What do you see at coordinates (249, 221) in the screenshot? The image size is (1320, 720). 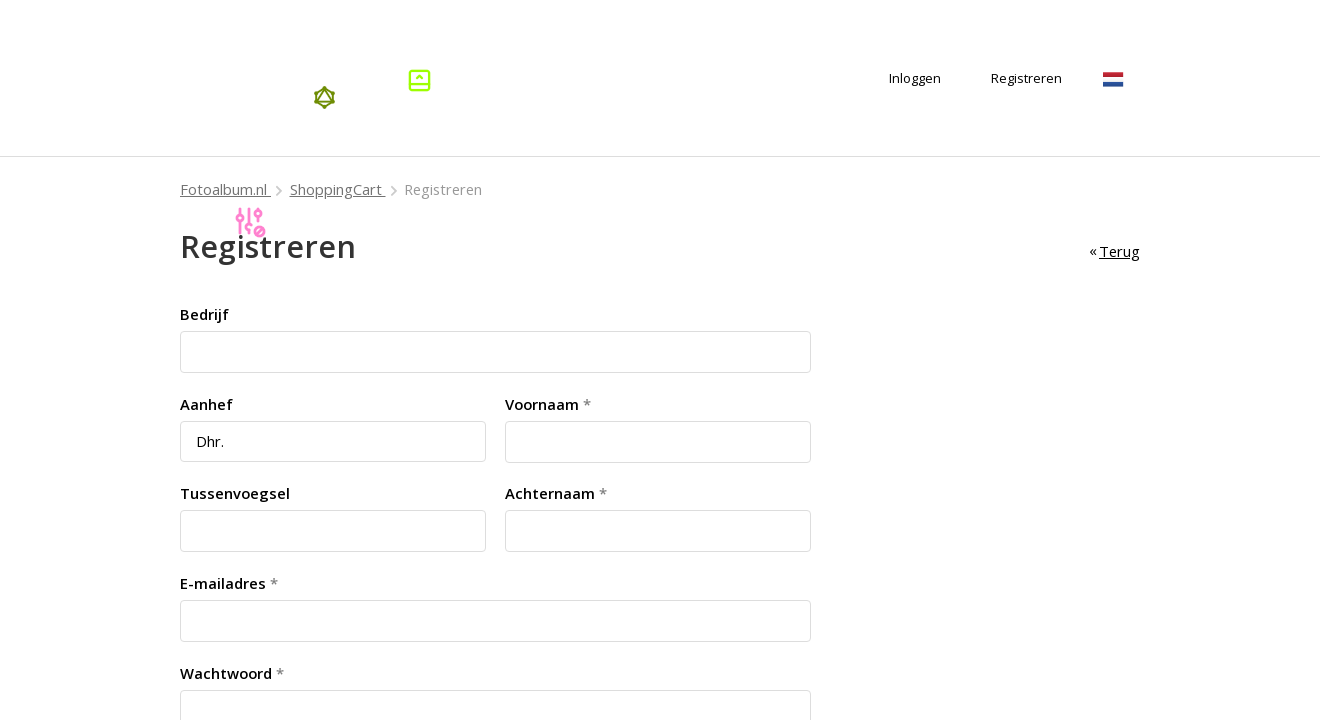 I see `cancel or reset filter settings` at bounding box center [249, 221].